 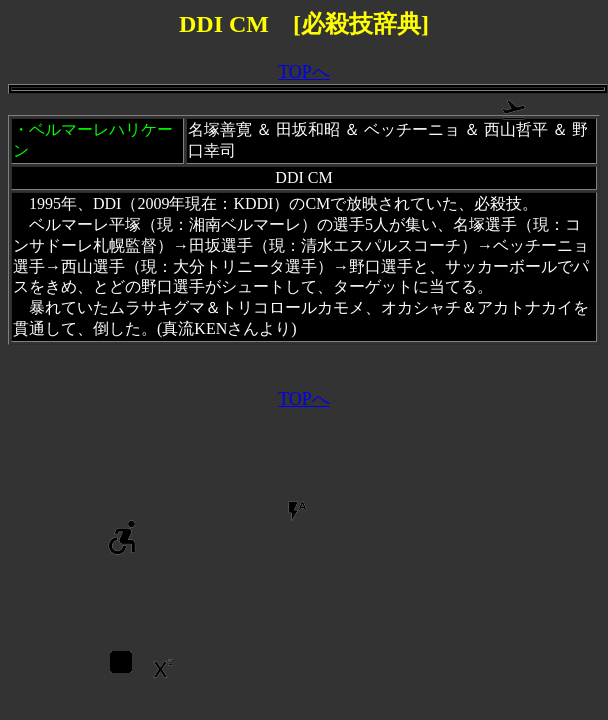 I want to click on indicates wheelchair accessibility available, so click(x=121, y=537).